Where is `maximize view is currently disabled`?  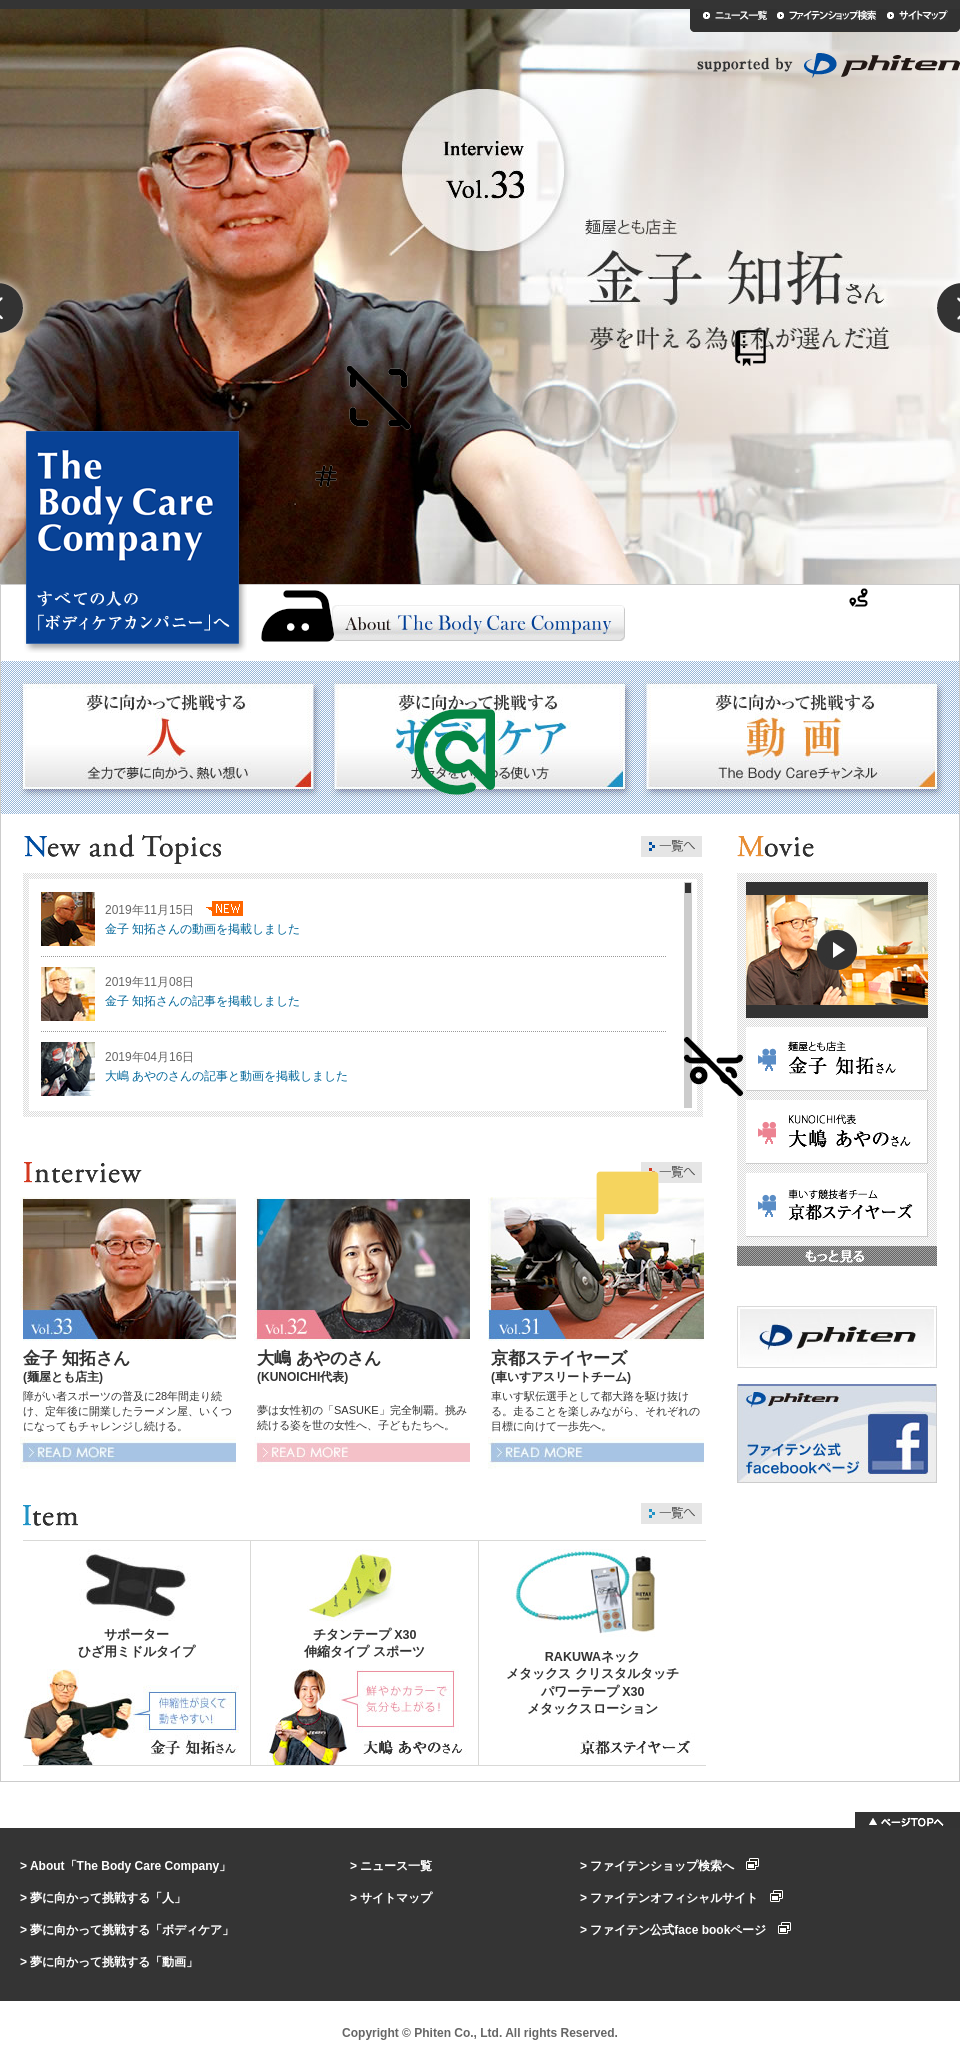 maximize view is currently disabled is located at coordinates (378, 397).